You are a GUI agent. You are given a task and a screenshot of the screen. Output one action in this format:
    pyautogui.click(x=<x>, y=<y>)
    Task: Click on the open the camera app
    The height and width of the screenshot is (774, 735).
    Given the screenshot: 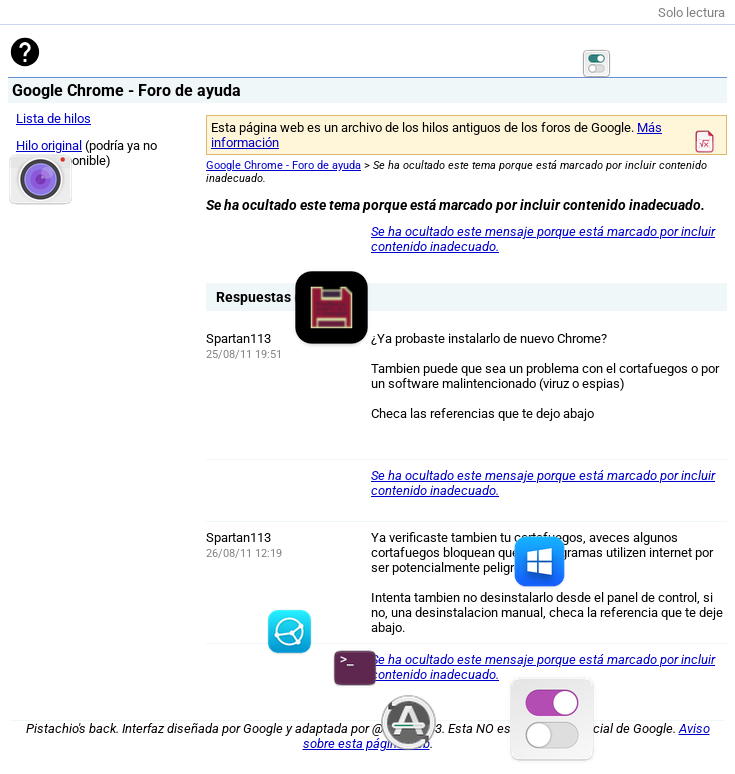 What is the action you would take?
    pyautogui.click(x=40, y=179)
    